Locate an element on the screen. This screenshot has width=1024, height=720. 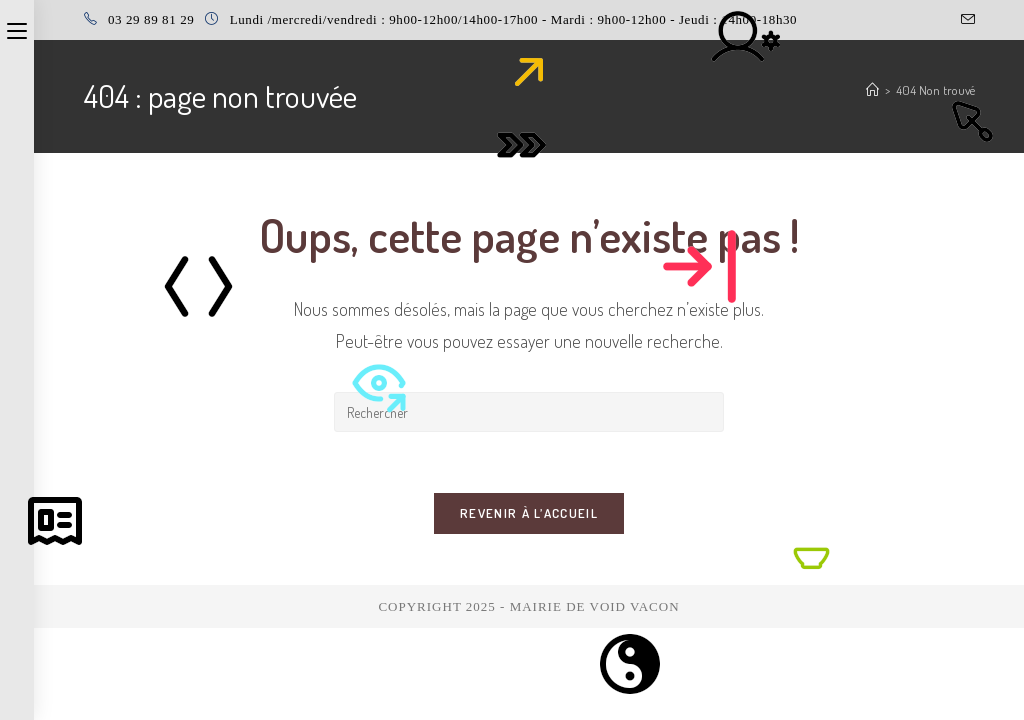
toggle balance or harmony mode is located at coordinates (630, 664).